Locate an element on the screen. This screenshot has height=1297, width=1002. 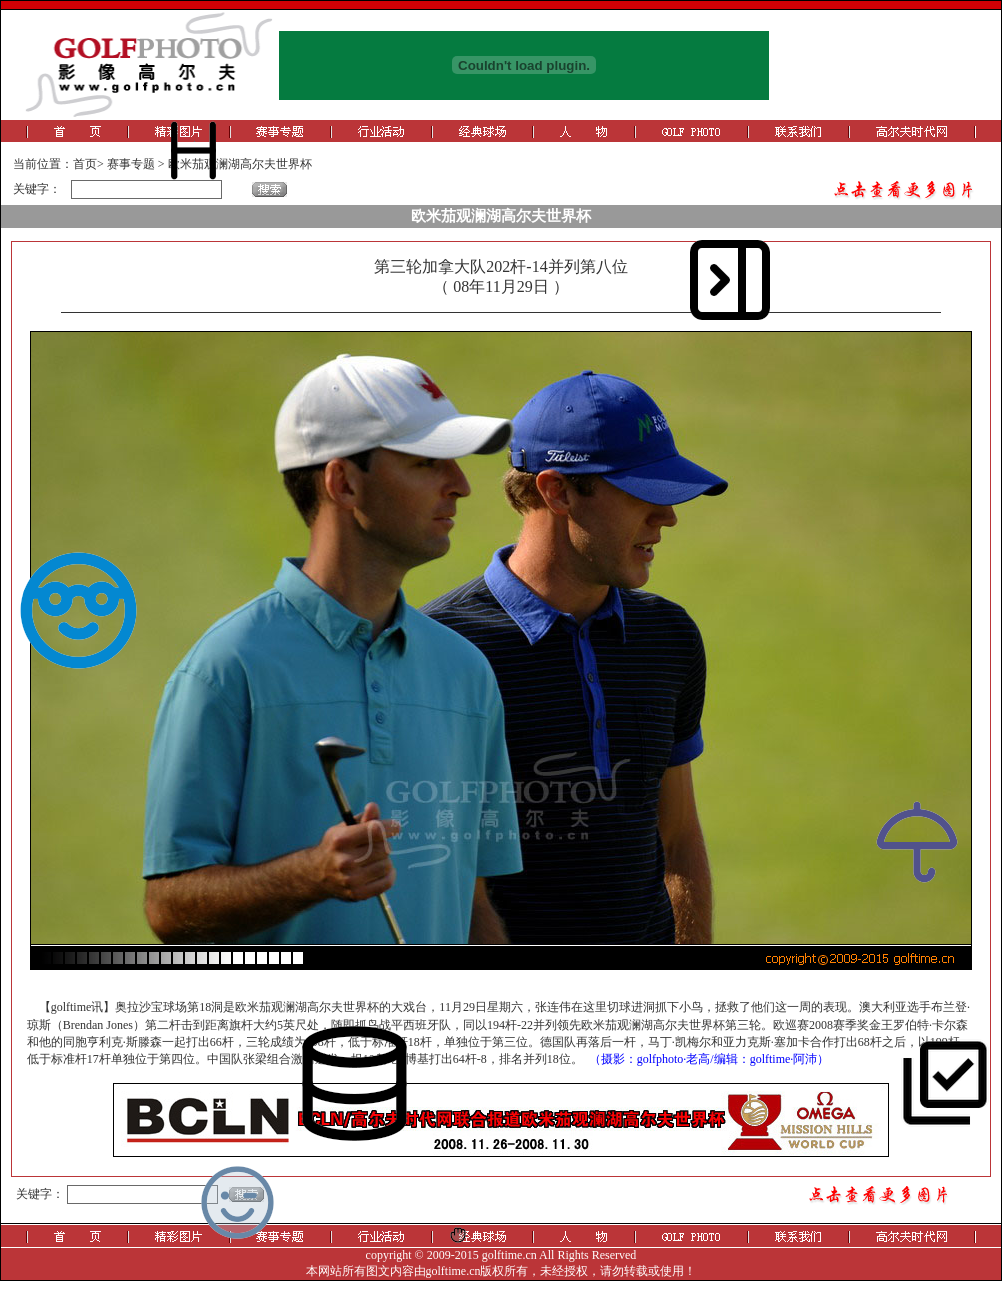
insert a winking emoji or emoticon is located at coordinates (237, 1202).